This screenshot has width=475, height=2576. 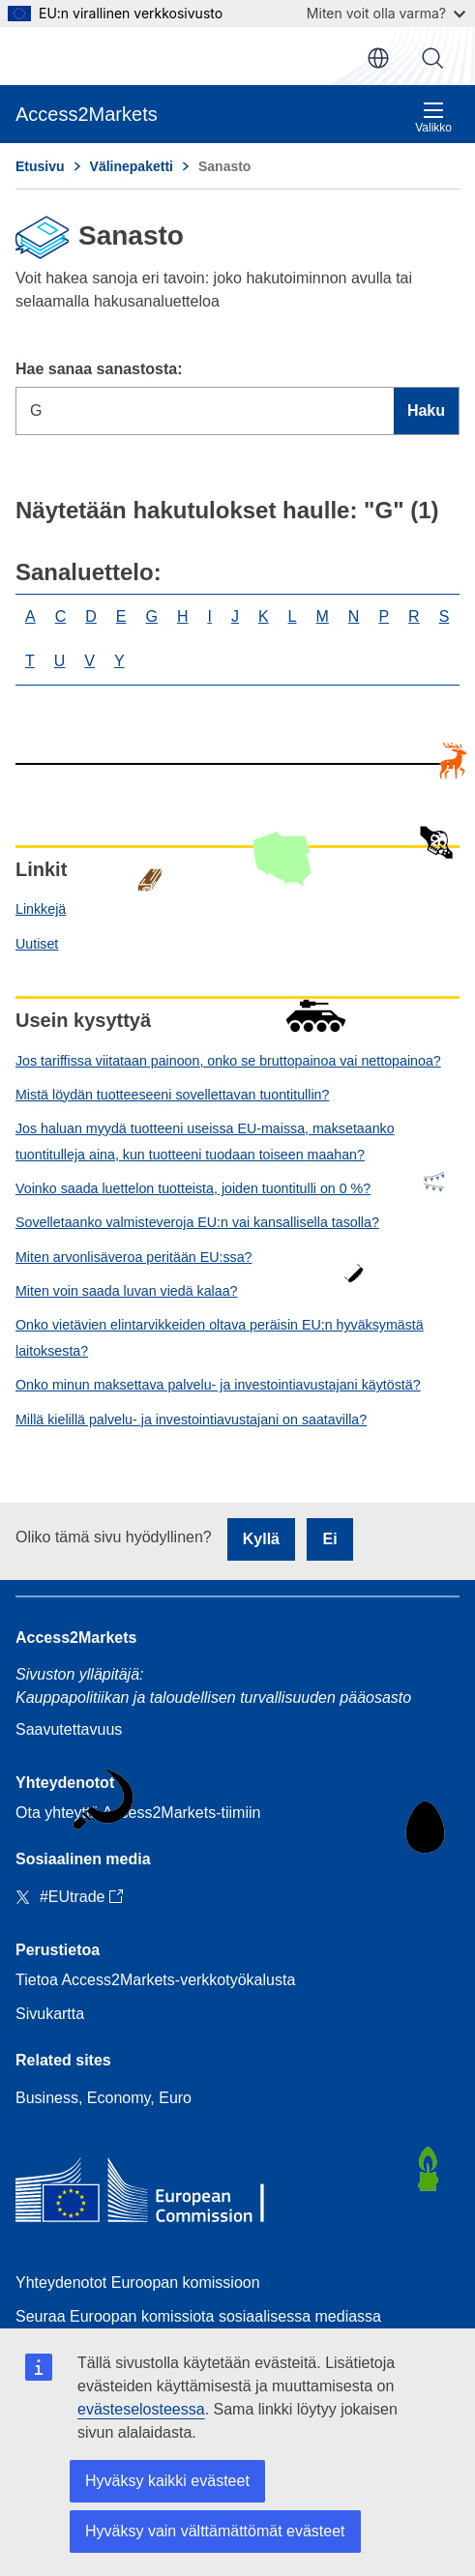 I want to click on access woodworking or crafting tools, so click(x=354, y=1273).